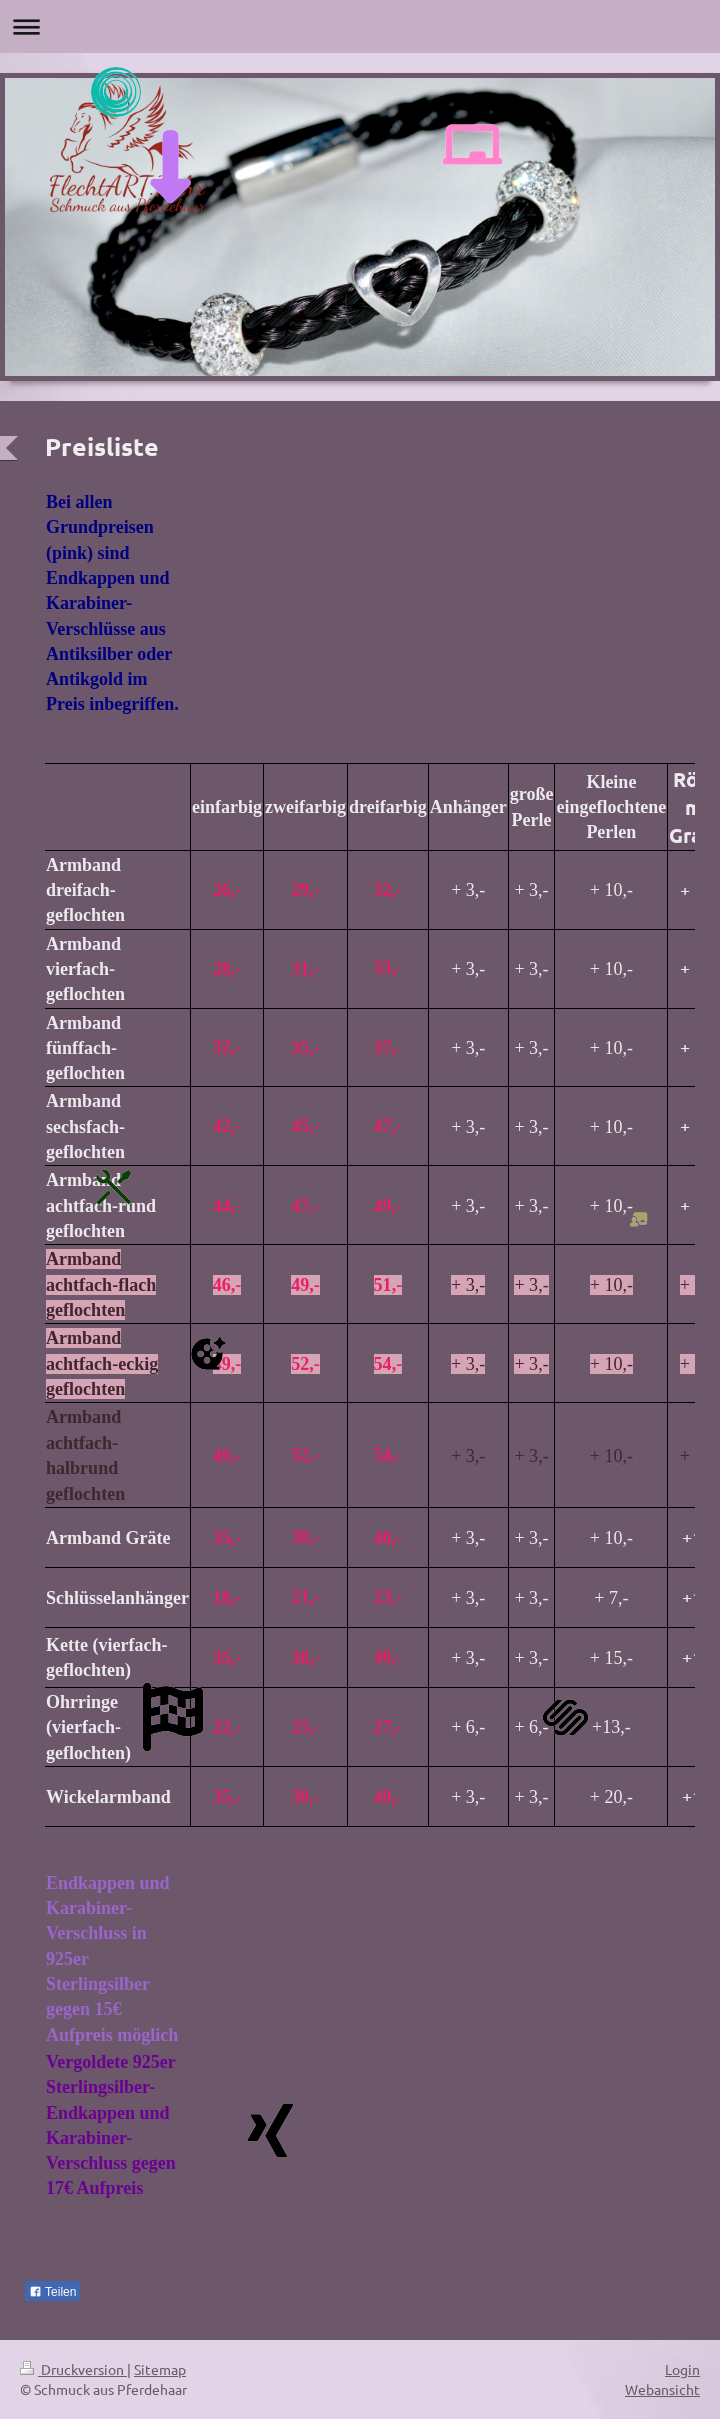 This screenshot has width=720, height=2419. I want to click on access teaching or presentation tools, so click(639, 1219).